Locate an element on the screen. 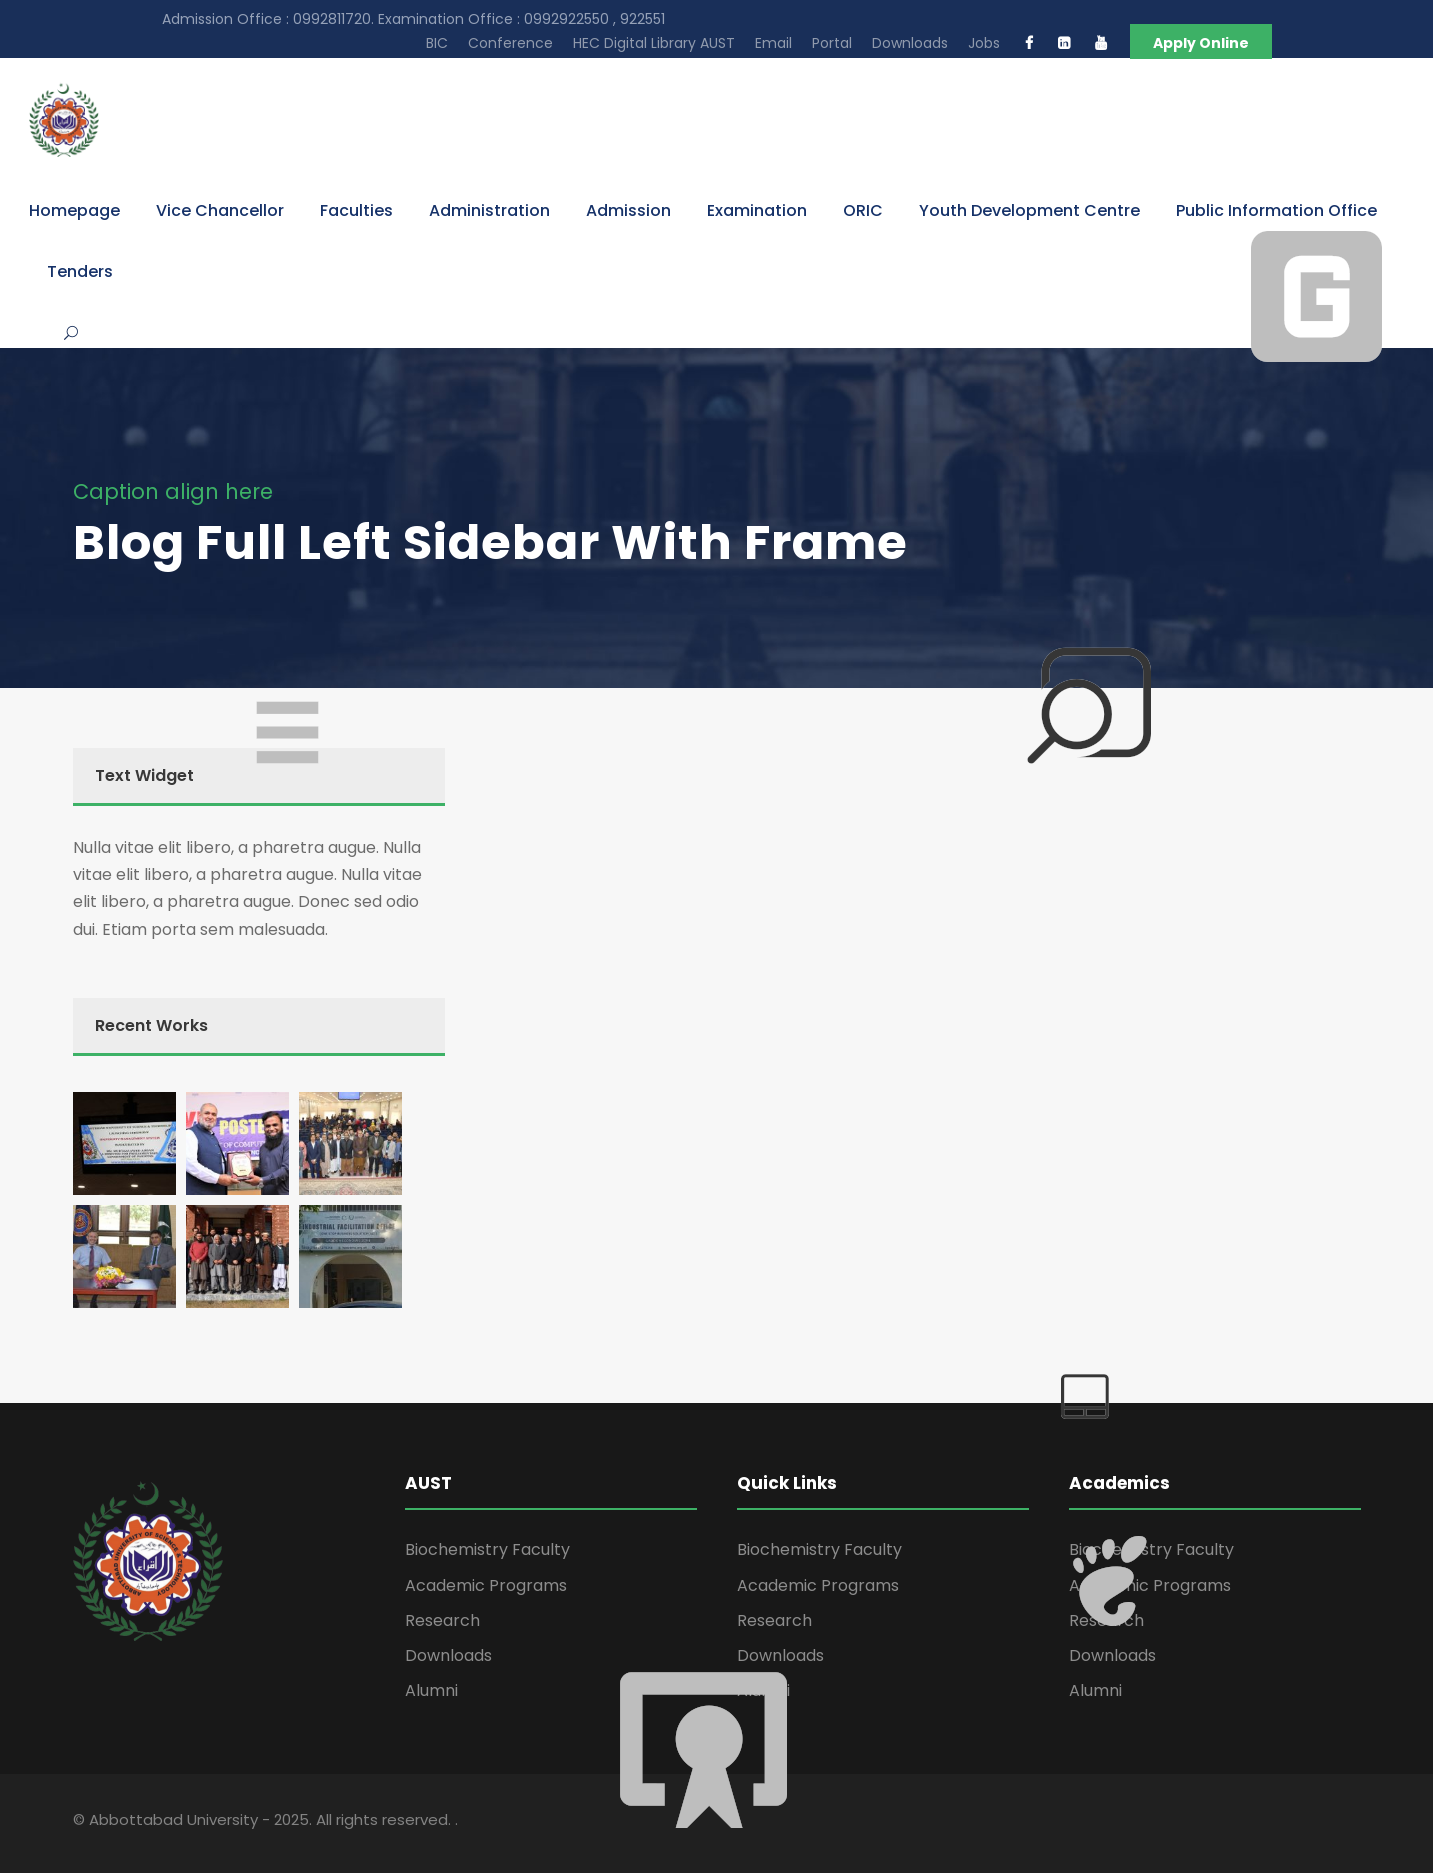  indicates GPRS mobile data connection is located at coordinates (1316, 296).